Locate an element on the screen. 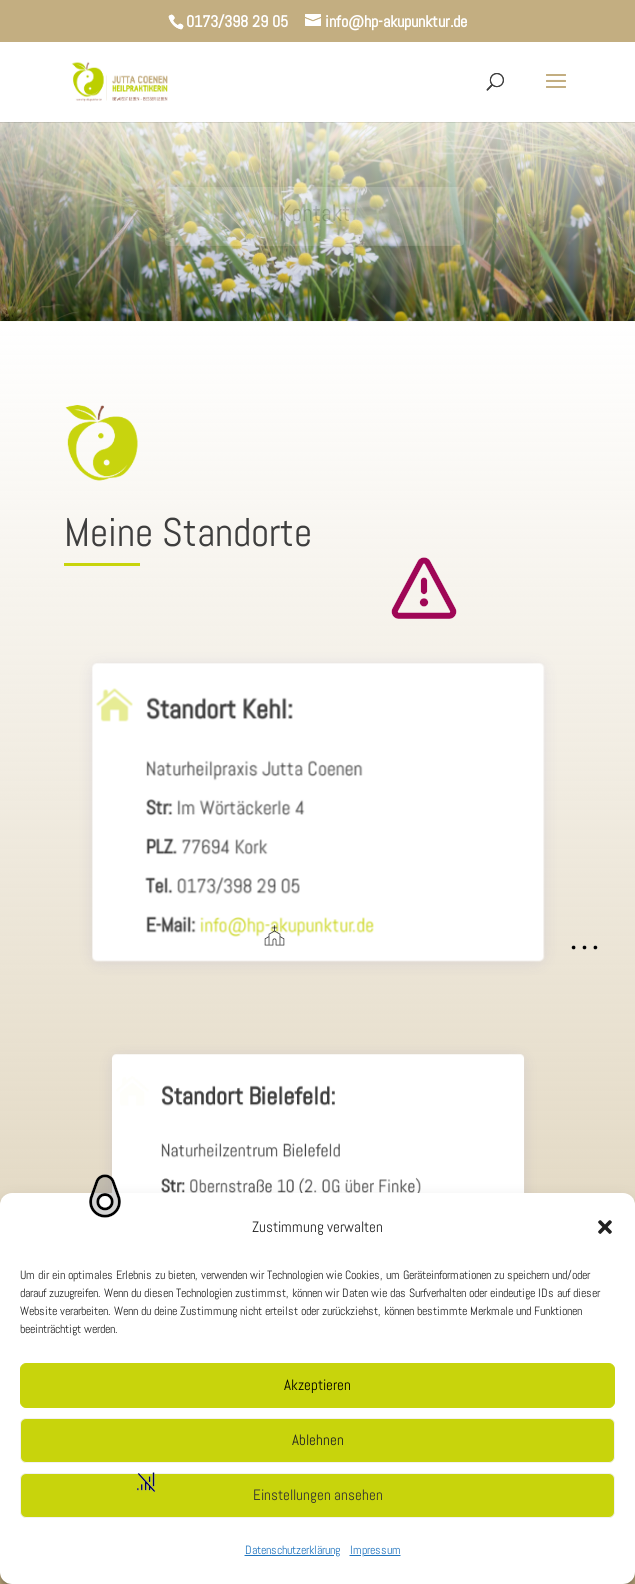 This screenshot has width=635, height=1584. indicates a warning or caution state is located at coordinates (424, 590).